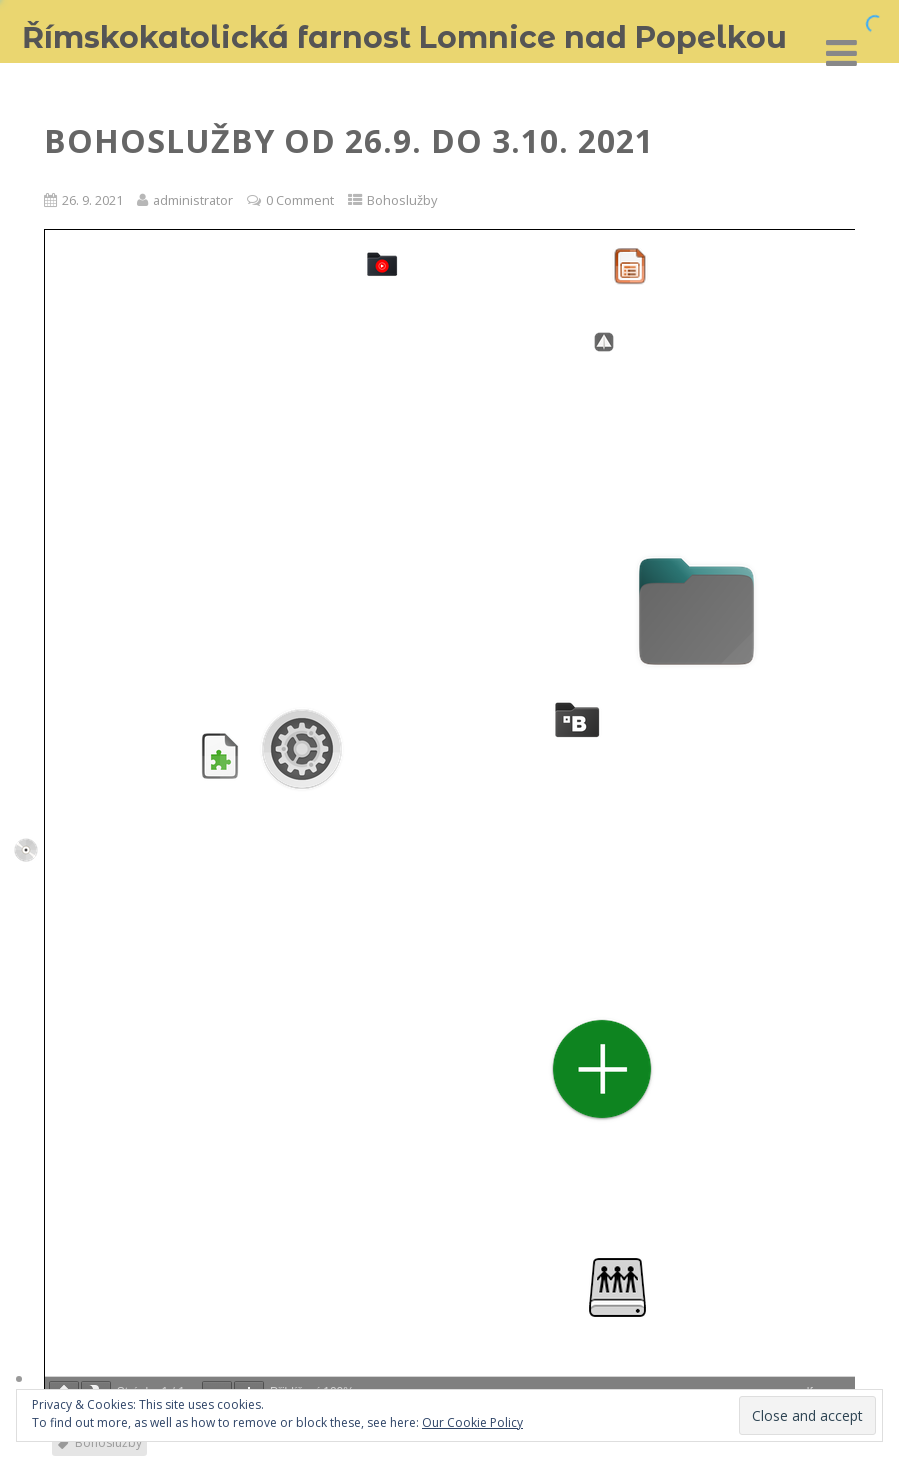 The image size is (899, 1458). I want to click on openoffice or libreoffice extension file, so click(220, 756).